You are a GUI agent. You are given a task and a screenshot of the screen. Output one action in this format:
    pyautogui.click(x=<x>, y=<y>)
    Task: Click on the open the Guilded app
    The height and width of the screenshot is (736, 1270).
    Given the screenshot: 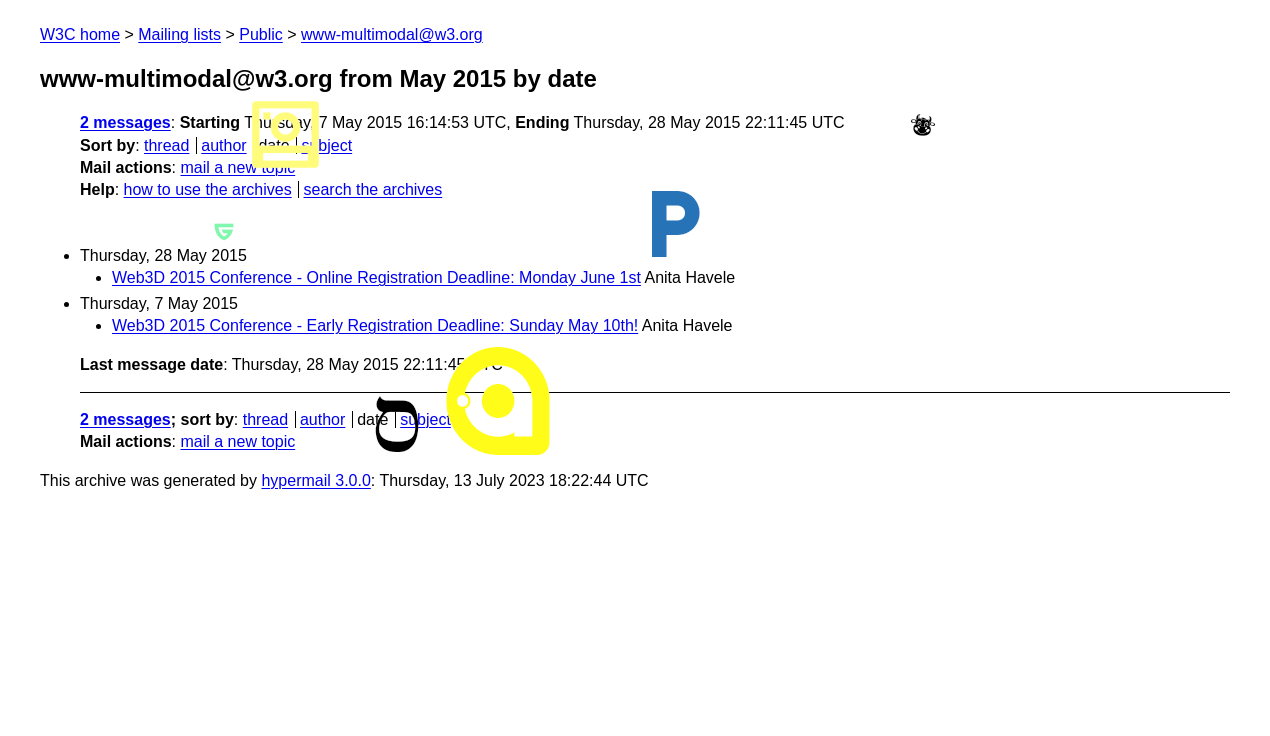 What is the action you would take?
    pyautogui.click(x=224, y=232)
    